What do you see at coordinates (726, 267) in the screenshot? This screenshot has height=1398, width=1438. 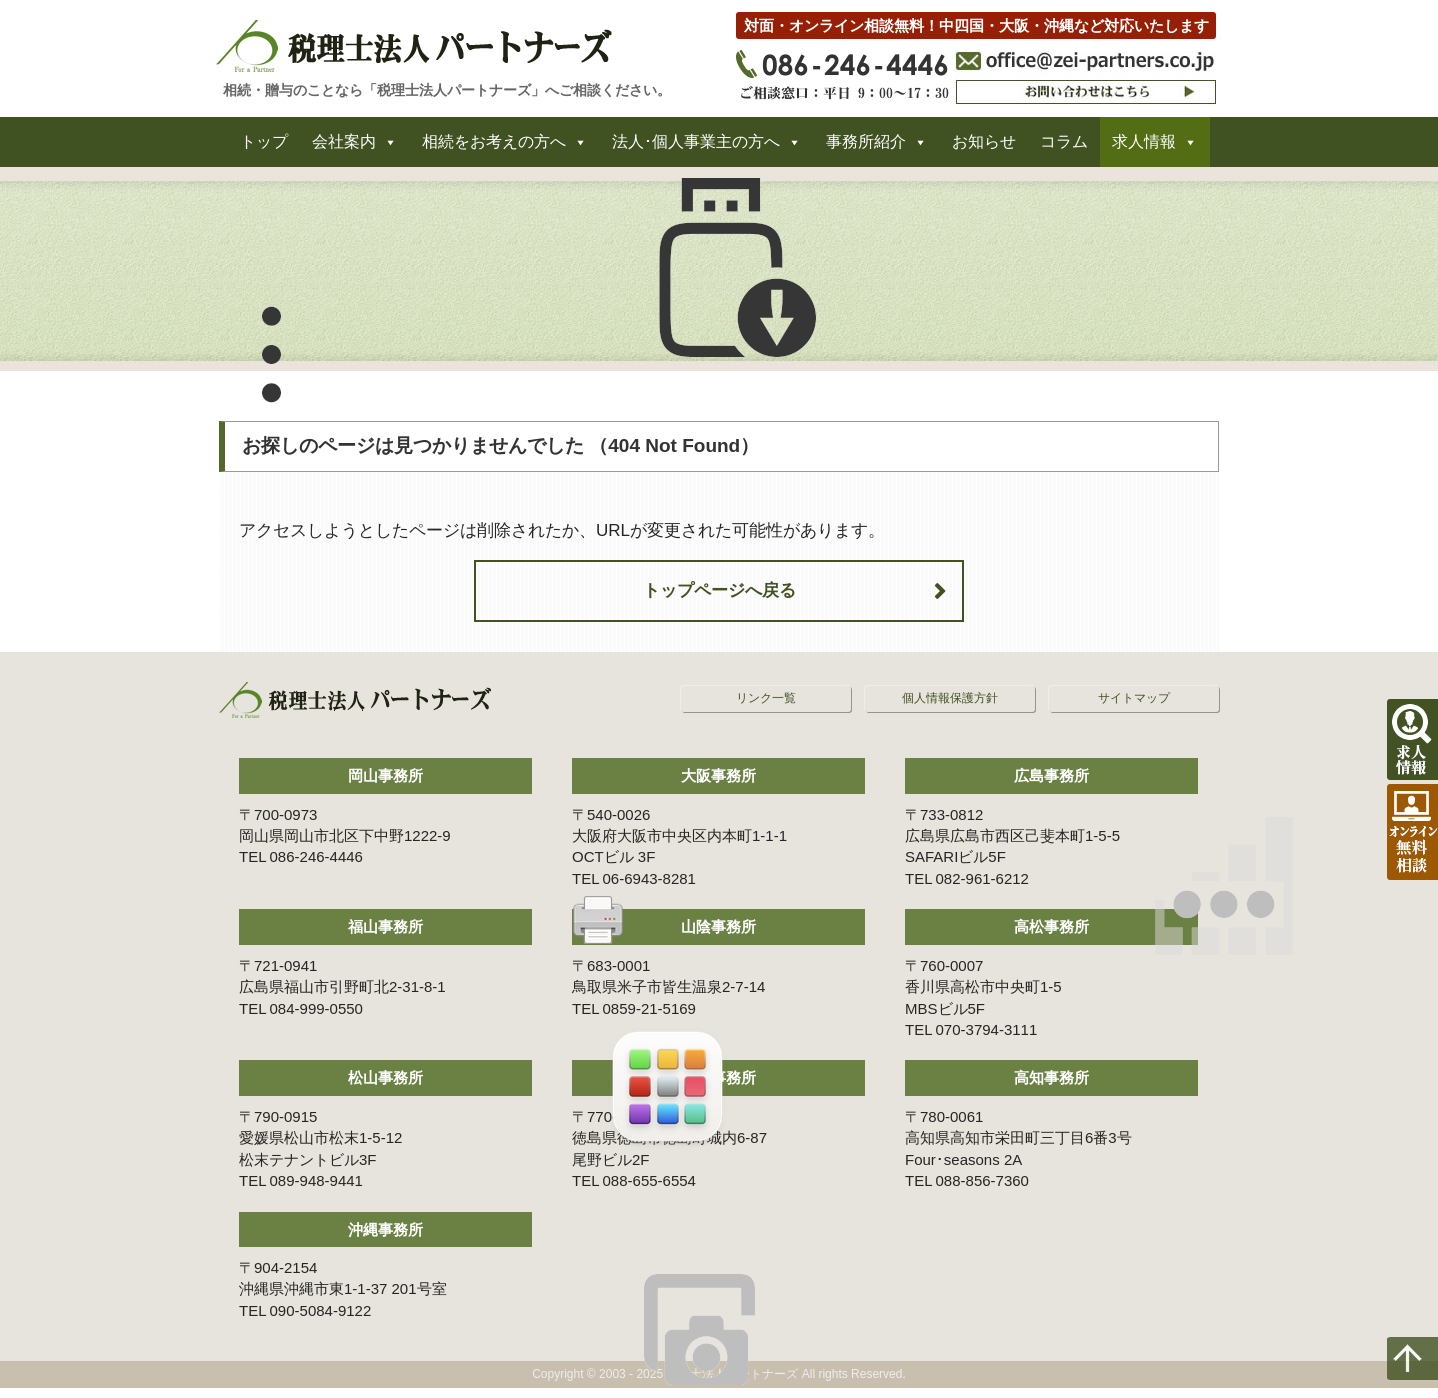 I see `create a bootable USB drive` at bounding box center [726, 267].